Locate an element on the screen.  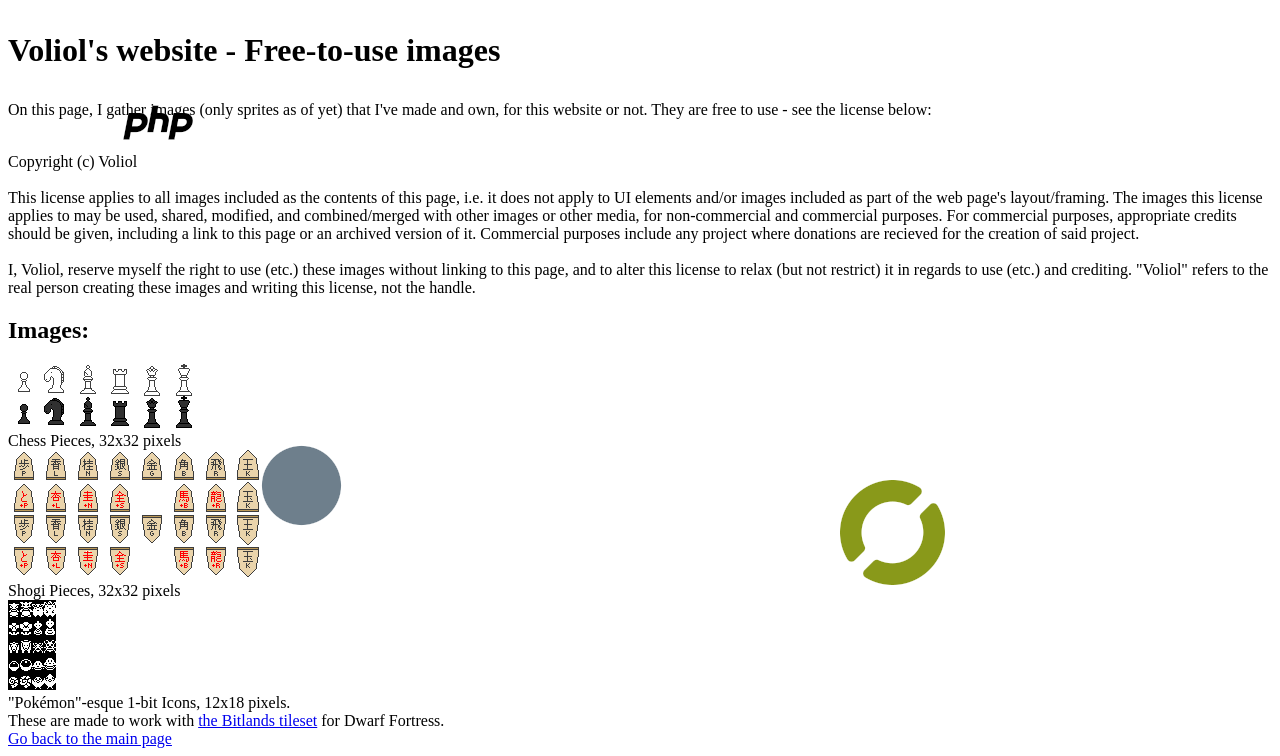
open rustdesk remote desktop application is located at coordinates (892, 532).